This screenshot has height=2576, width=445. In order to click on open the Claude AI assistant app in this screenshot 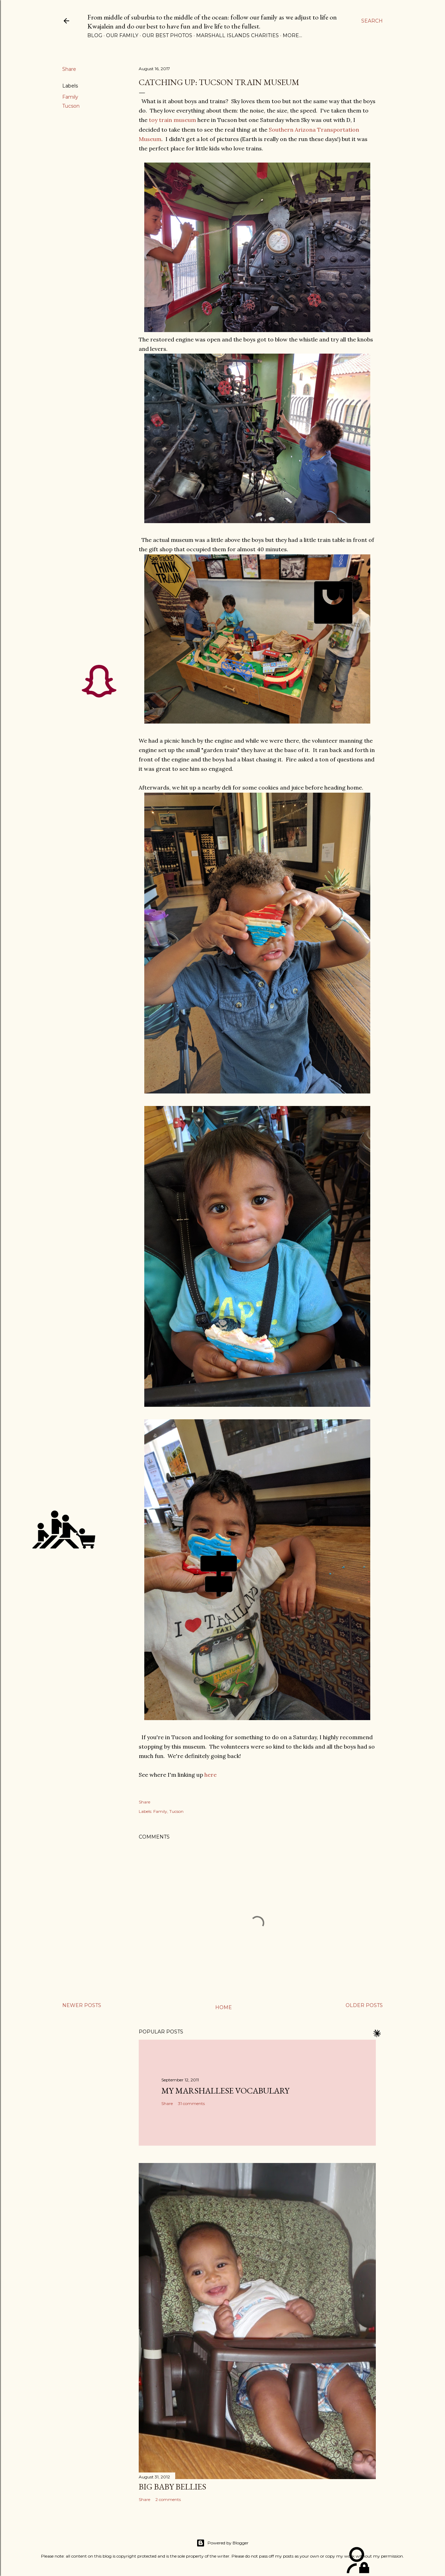, I will do `click(377, 2033)`.